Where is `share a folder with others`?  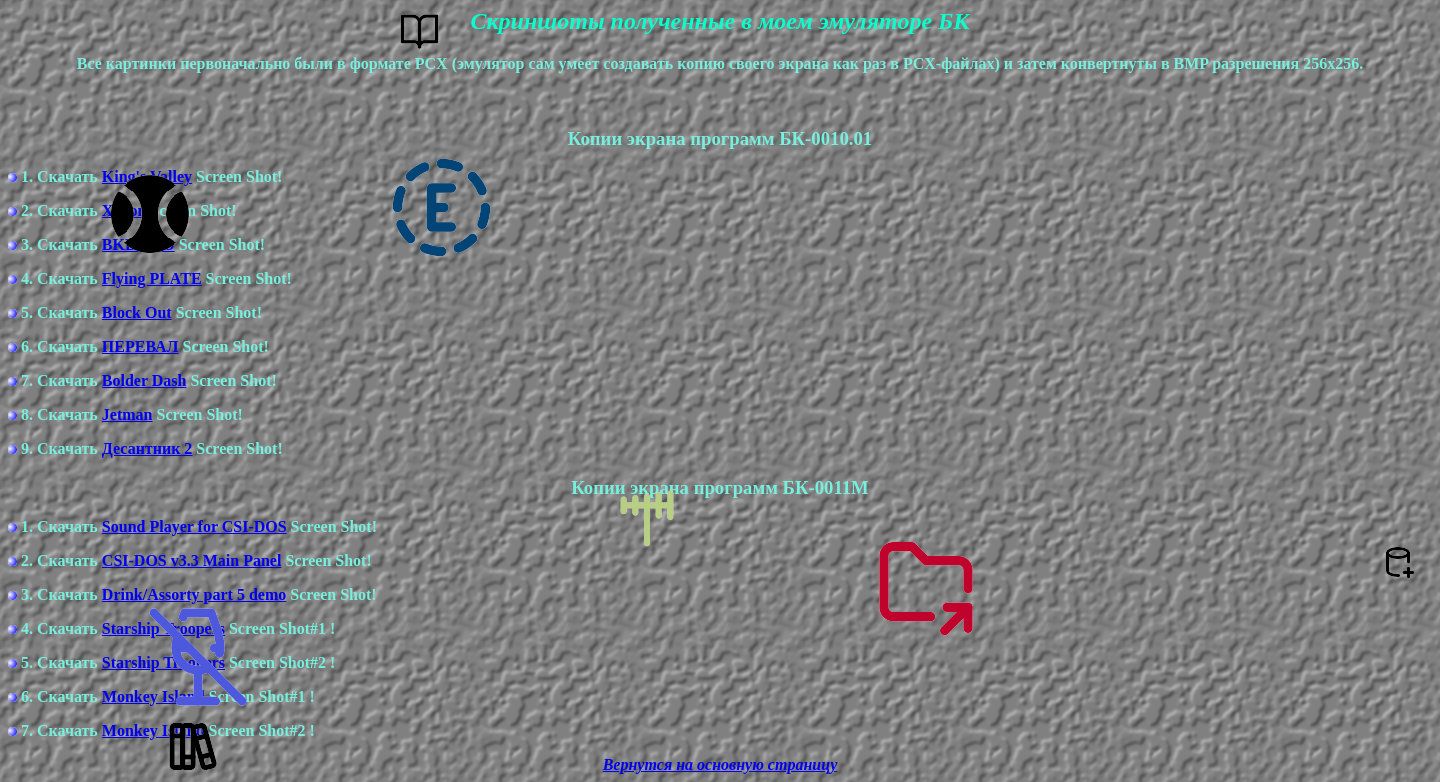
share a folder with others is located at coordinates (926, 584).